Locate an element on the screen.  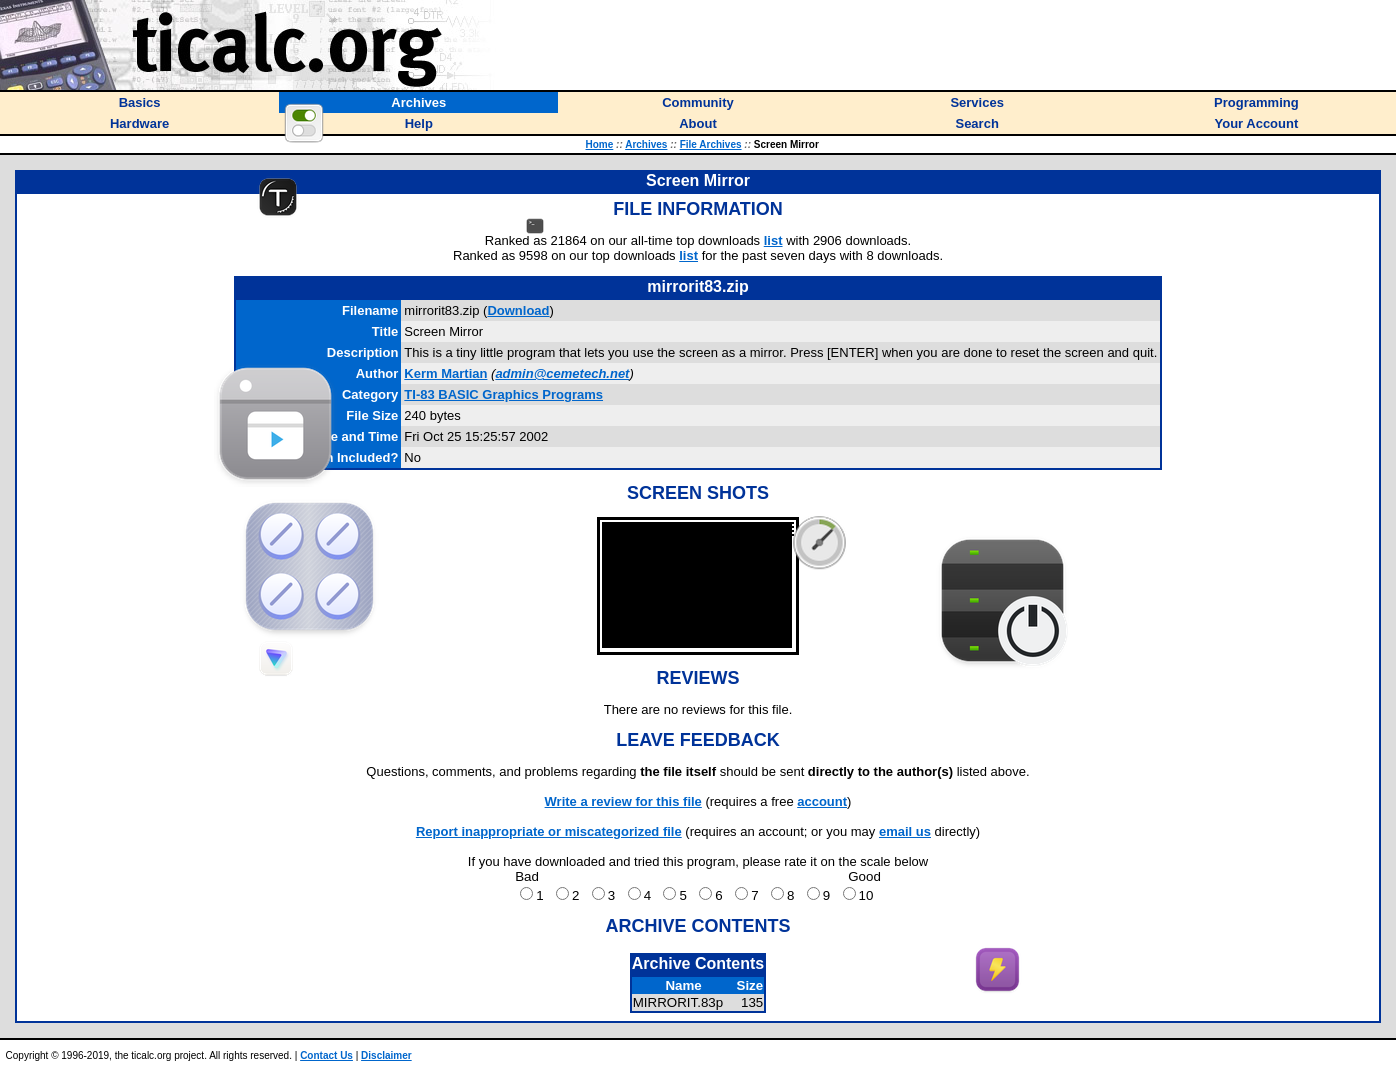
configure network server boot preferences is located at coordinates (1002, 600).